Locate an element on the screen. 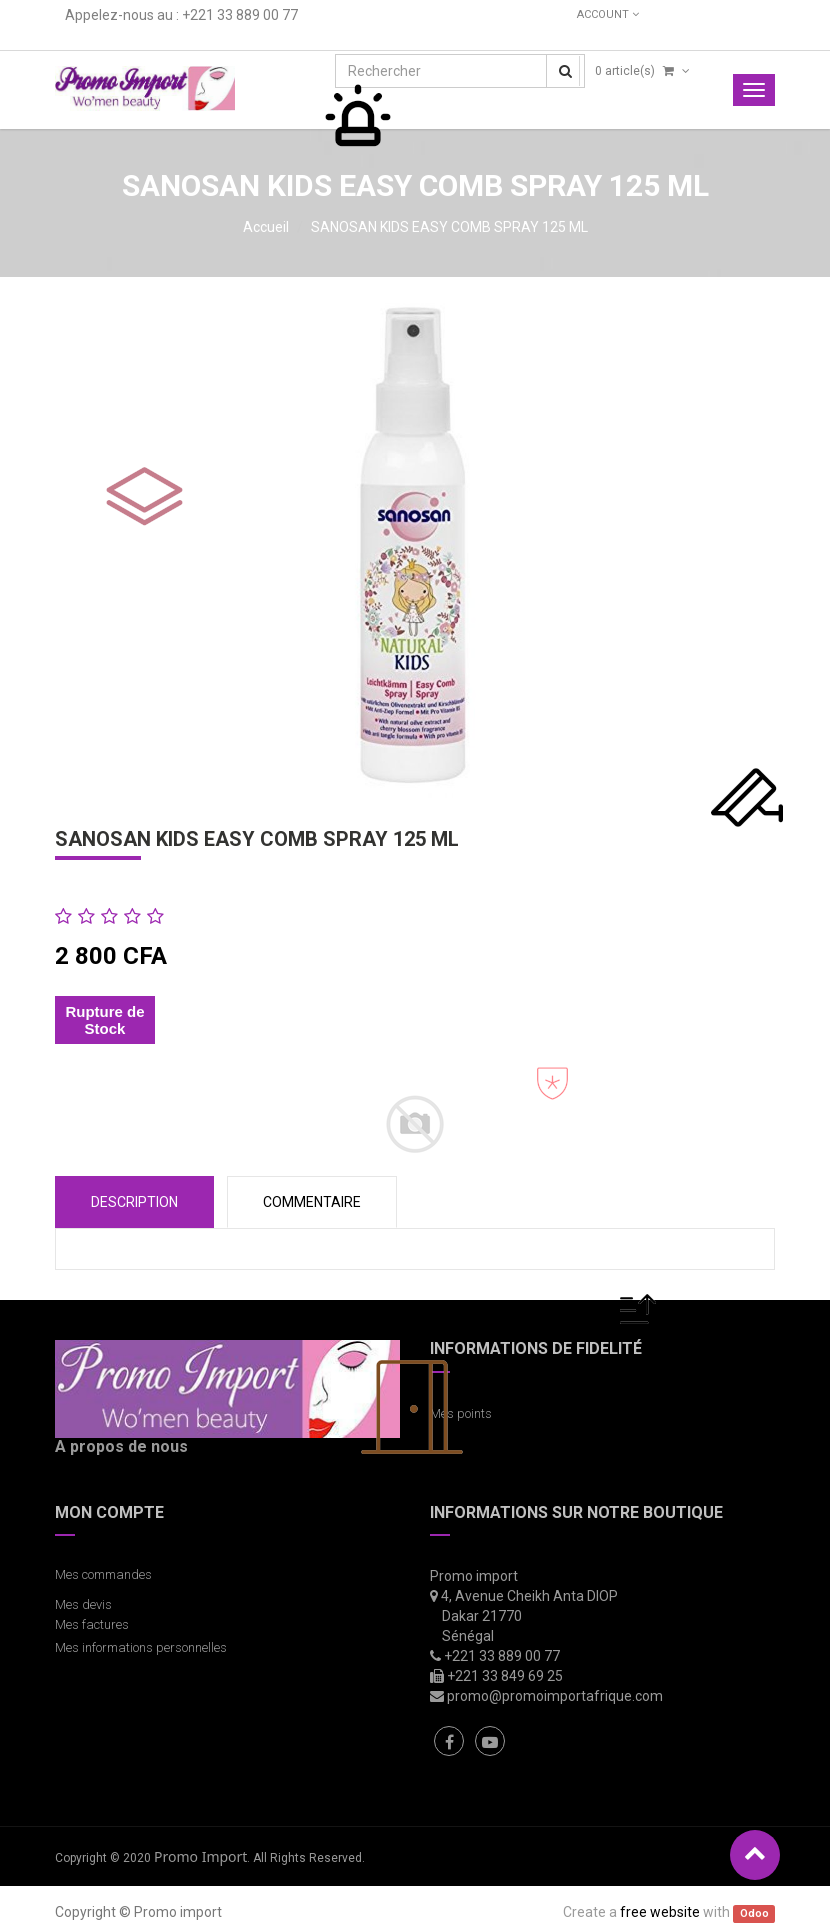 This screenshot has width=830, height=1930. sort items in descending order is located at coordinates (636, 1310).